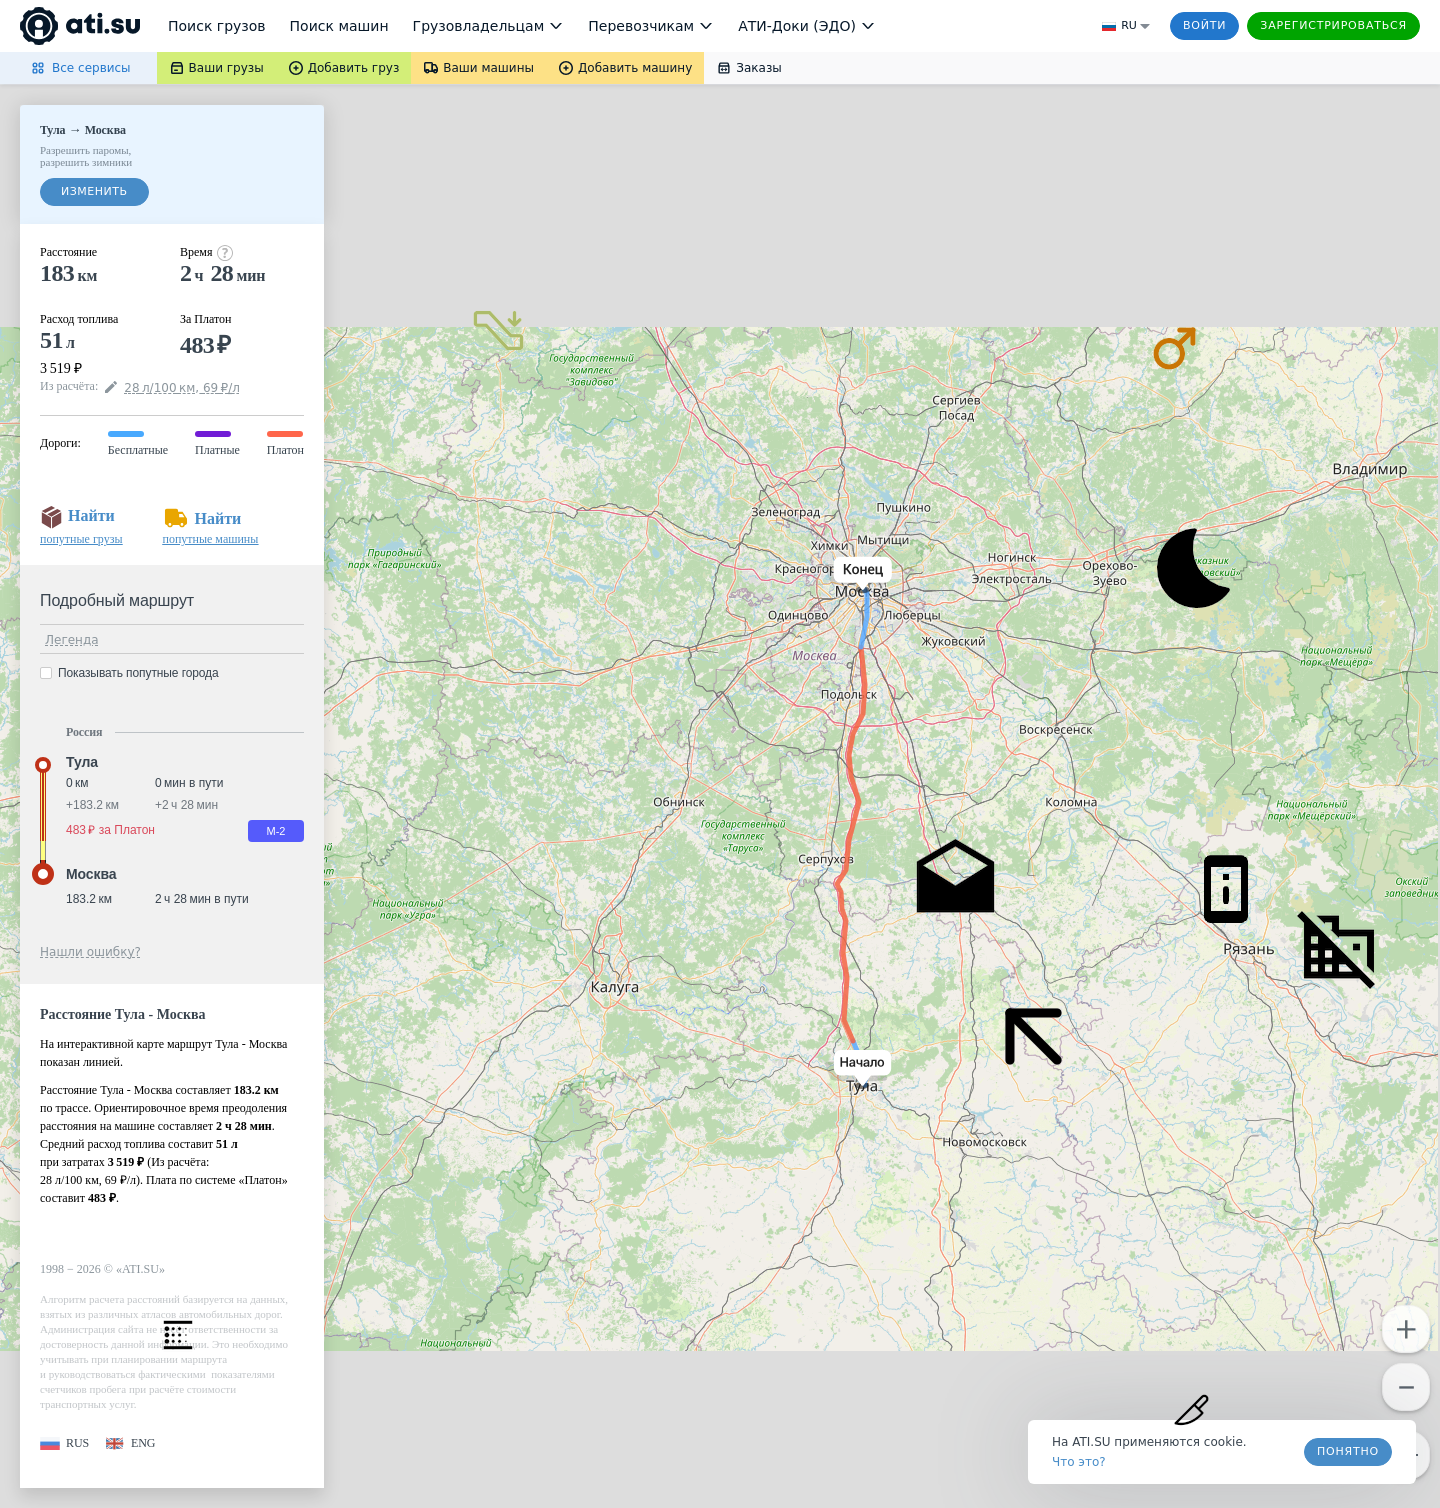 The width and height of the screenshot is (1440, 1508). Describe the element at coordinates (498, 330) in the screenshot. I see `navigate to escalator going down` at that location.